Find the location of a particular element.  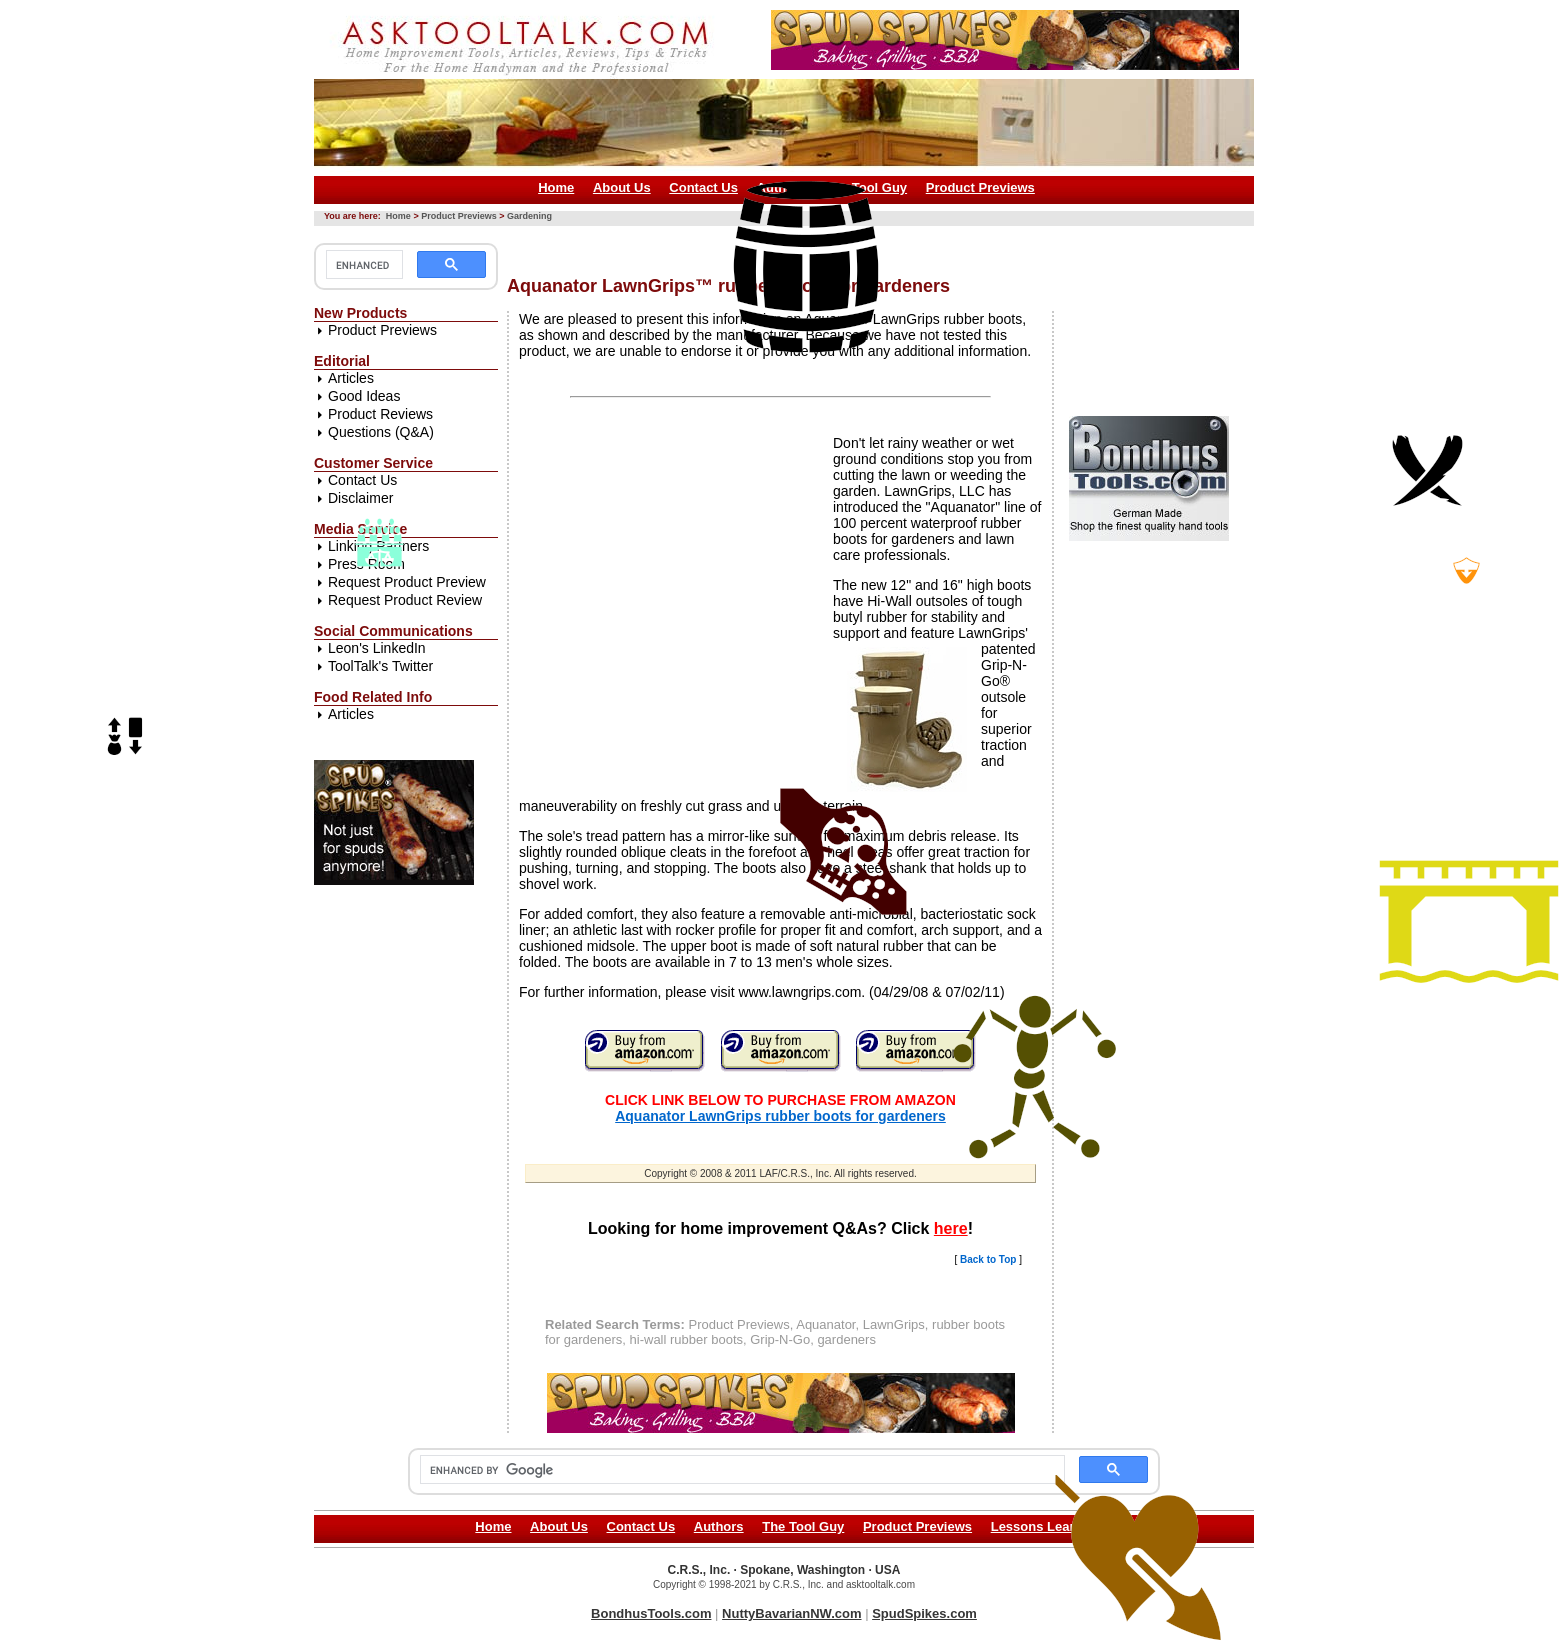

purchase in-game cards or items is located at coordinates (125, 736).